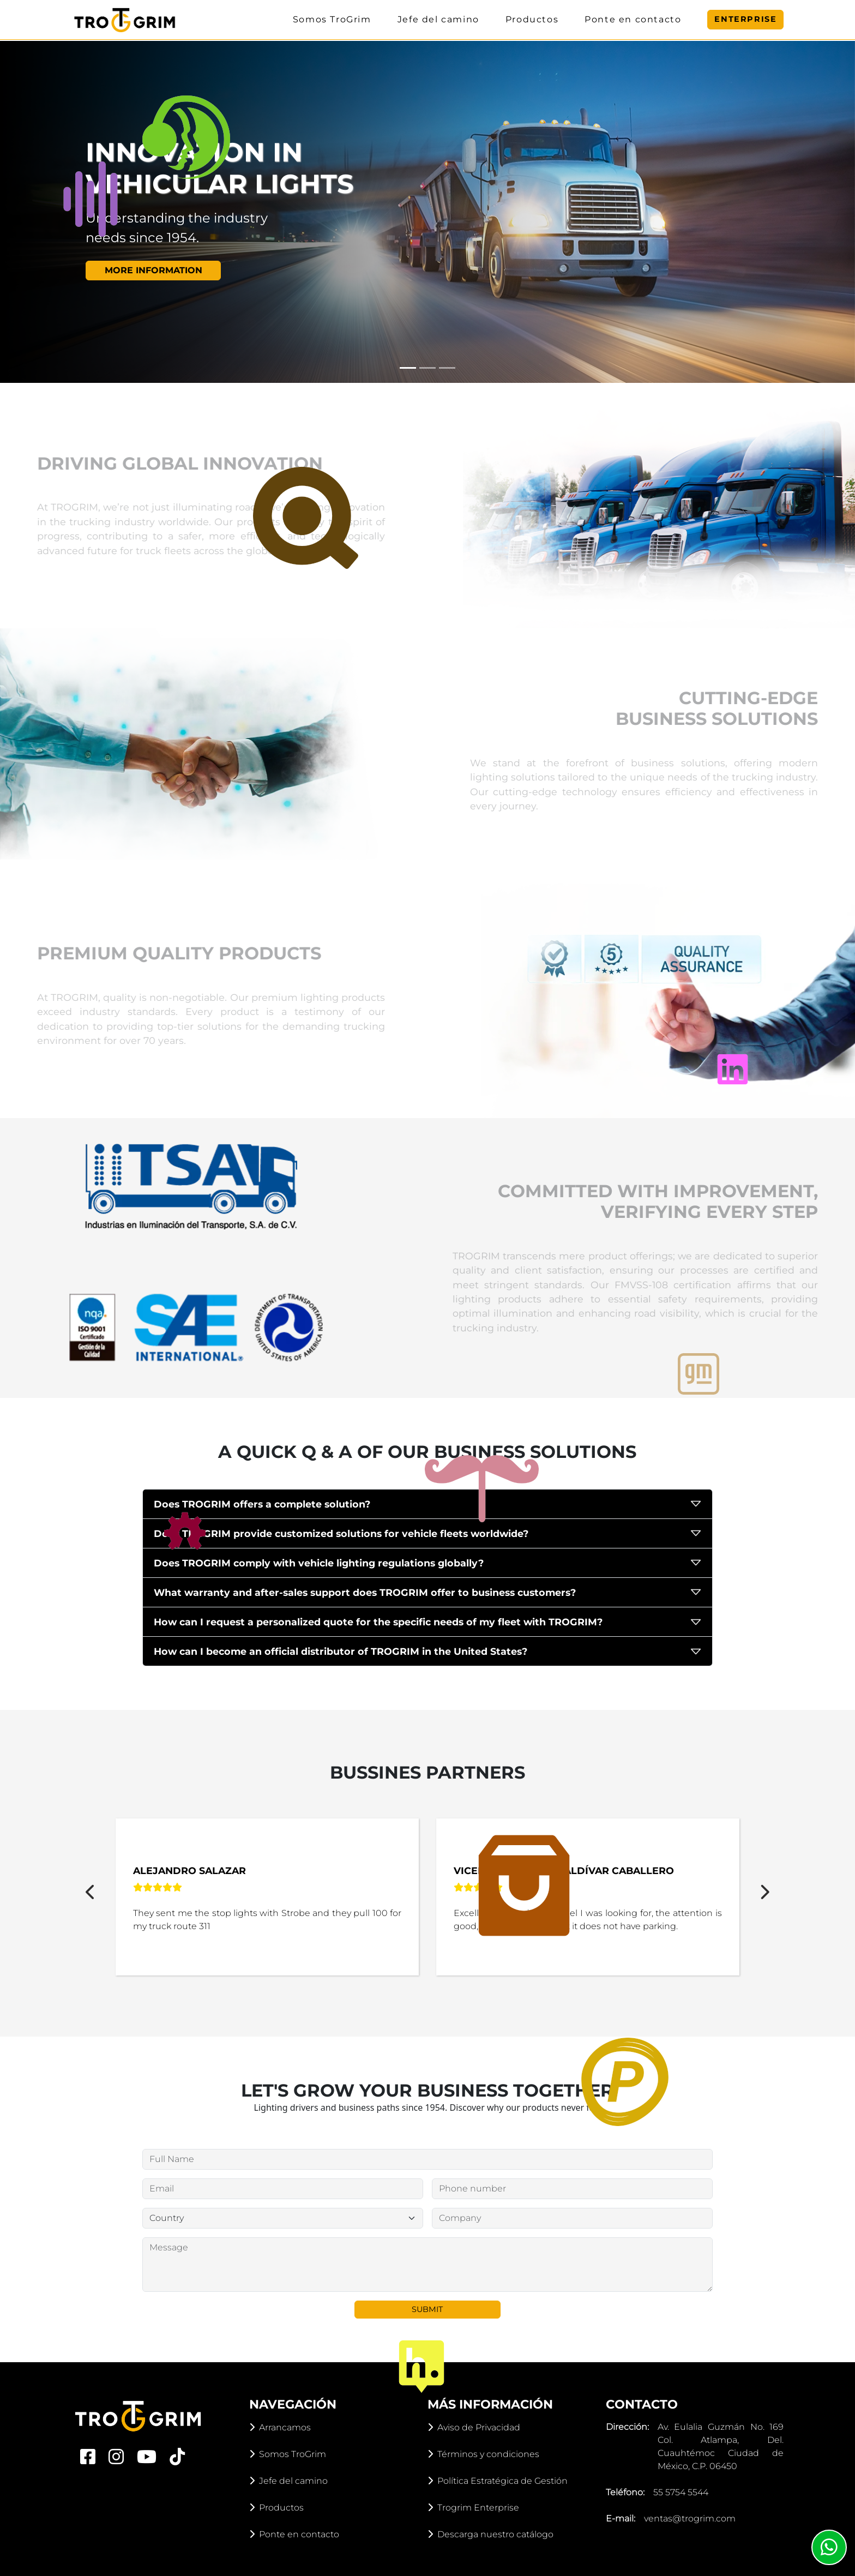 The image size is (855, 2576). What do you see at coordinates (481, 1488) in the screenshot?
I see `handlebars.js templating library logo` at bounding box center [481, 1488].